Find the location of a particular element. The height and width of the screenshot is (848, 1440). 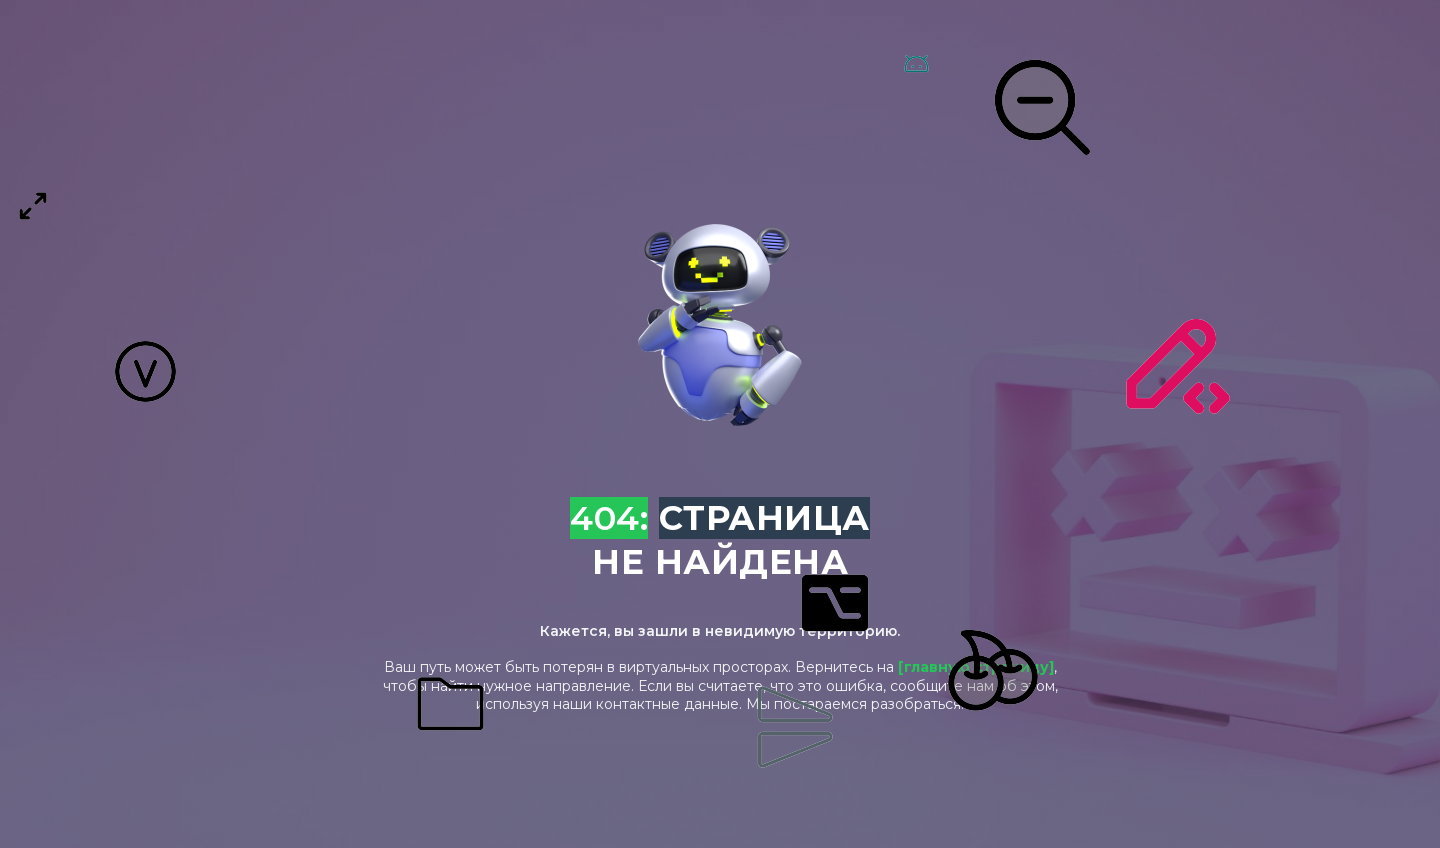

expand to full screen is located at coordinates (33, 206).